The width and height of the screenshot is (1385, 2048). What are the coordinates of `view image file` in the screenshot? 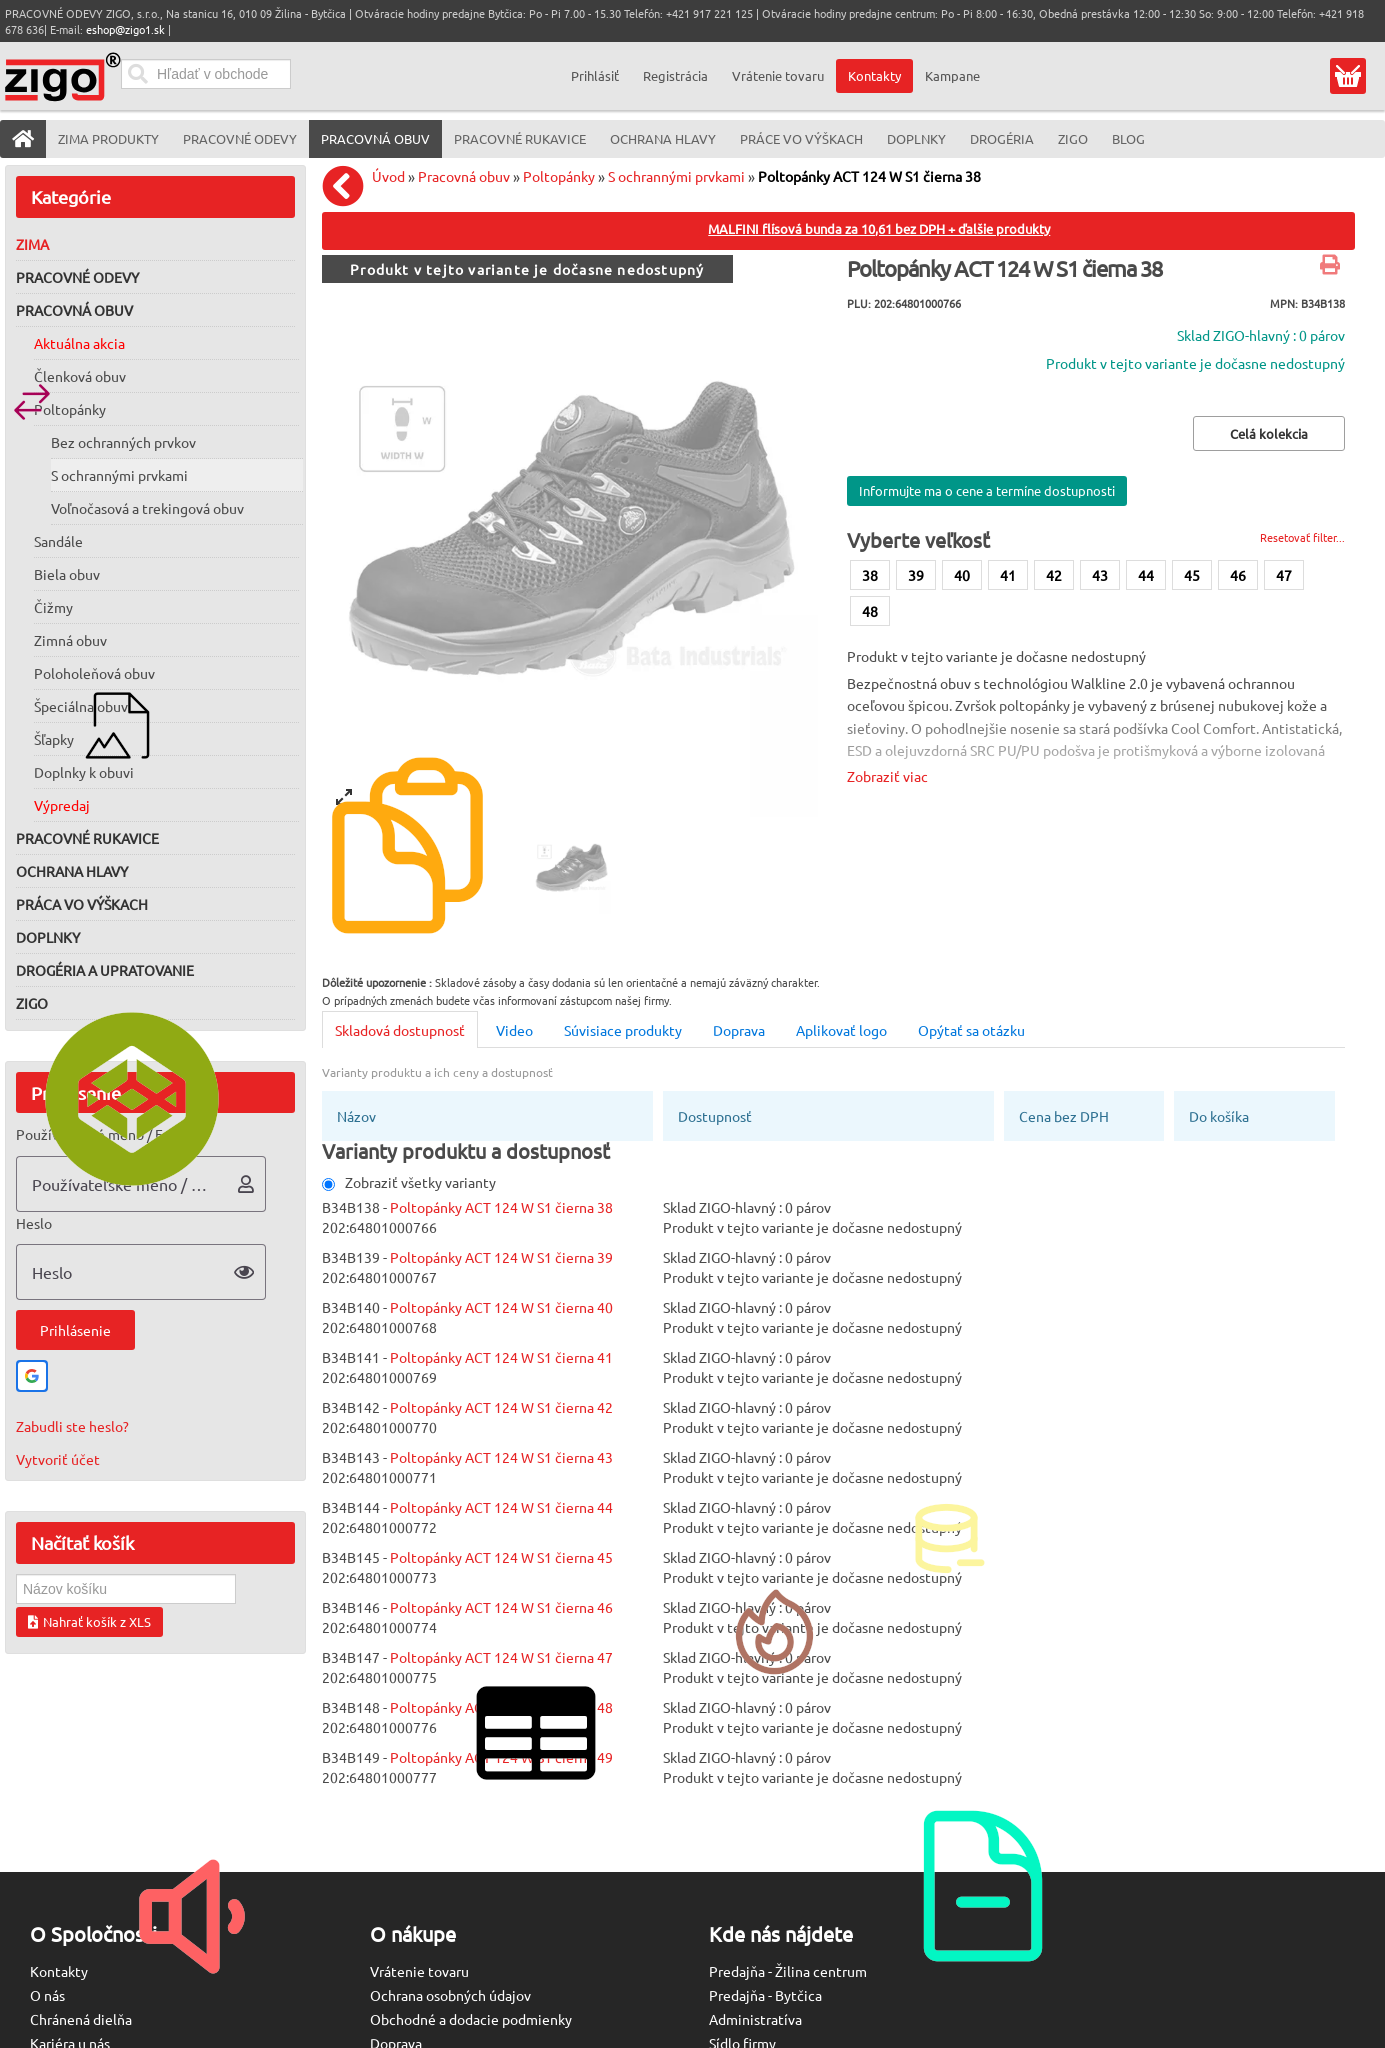 It's located at (121, 725).